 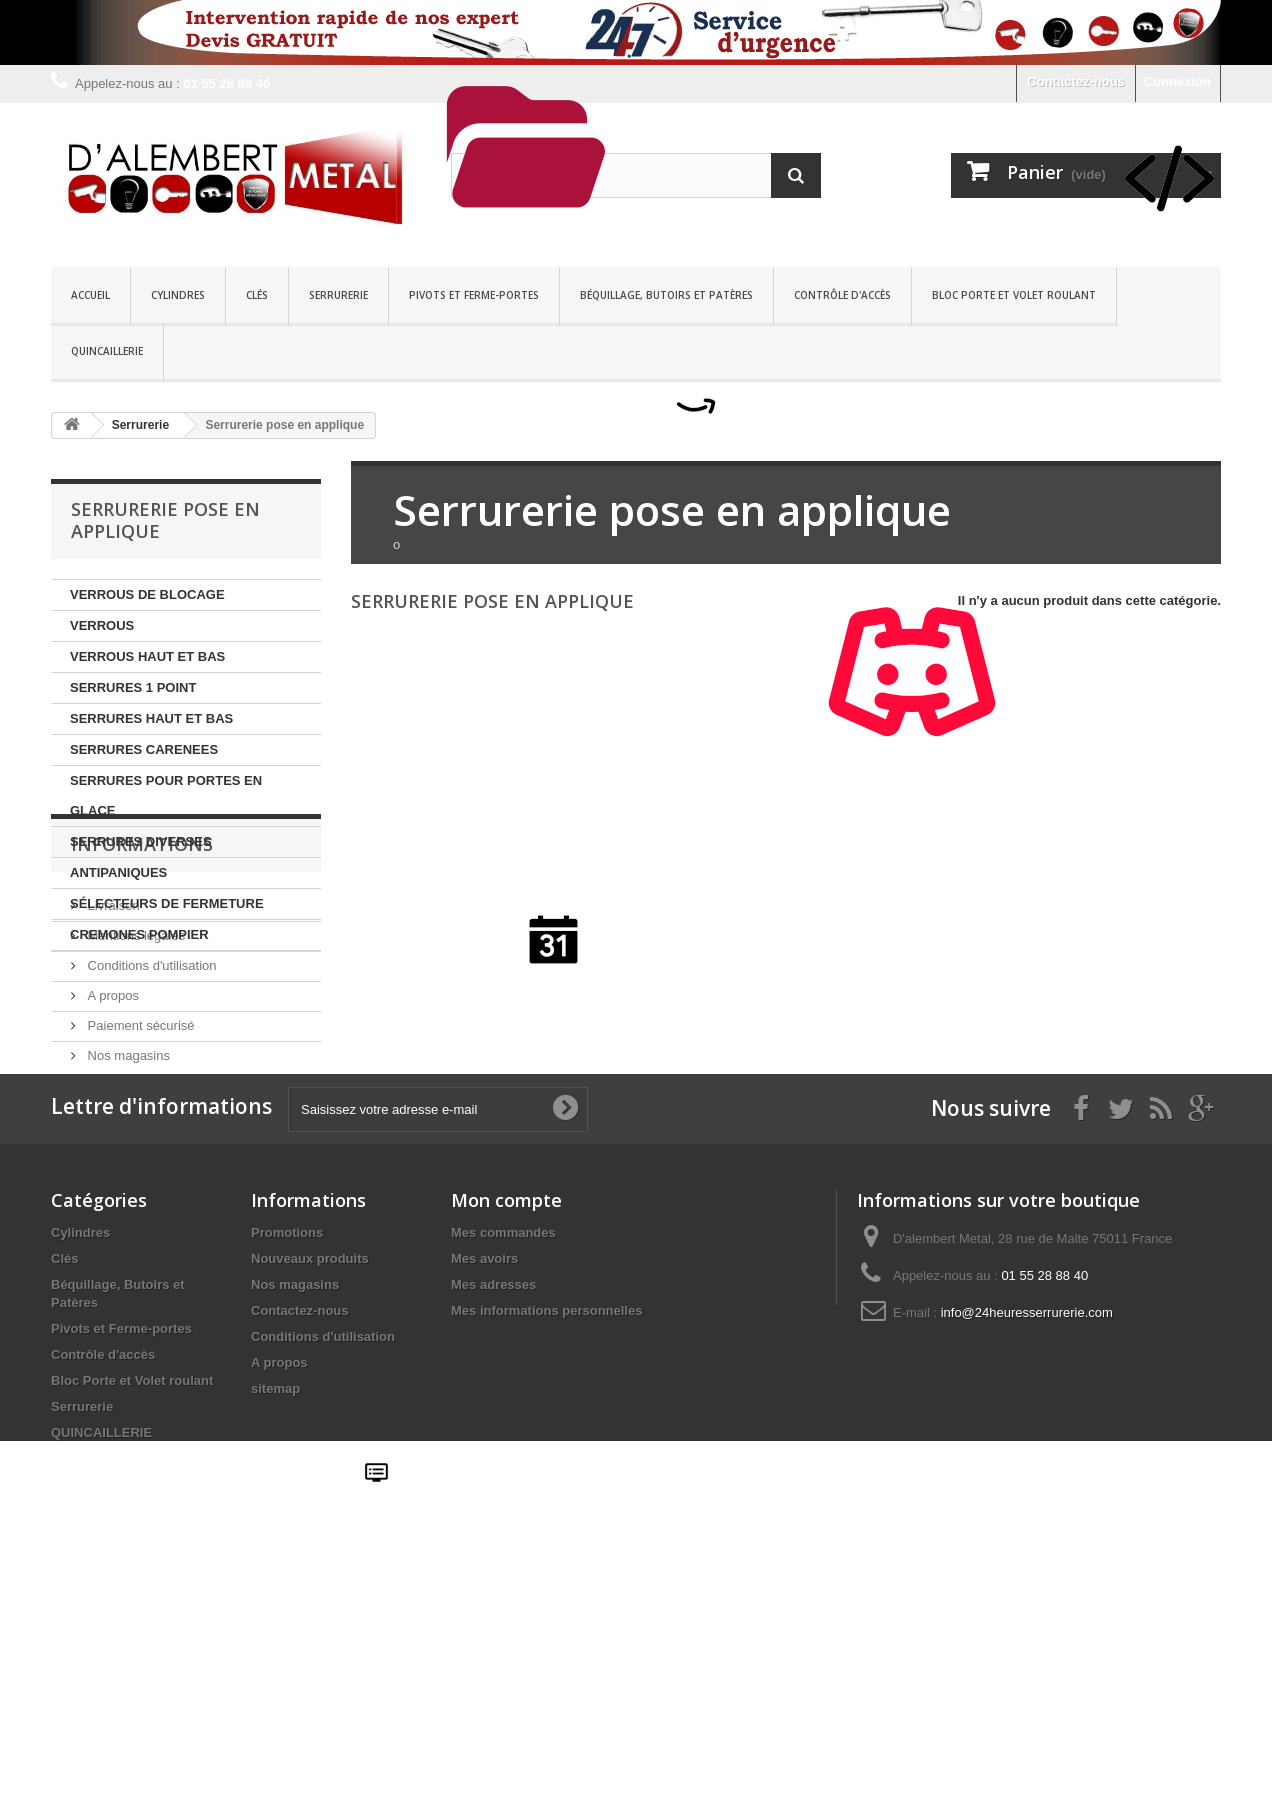 What do you see at coordinates (912, 669) in the screenshot?
I see `open Discord` at bounding box center [912, 669].